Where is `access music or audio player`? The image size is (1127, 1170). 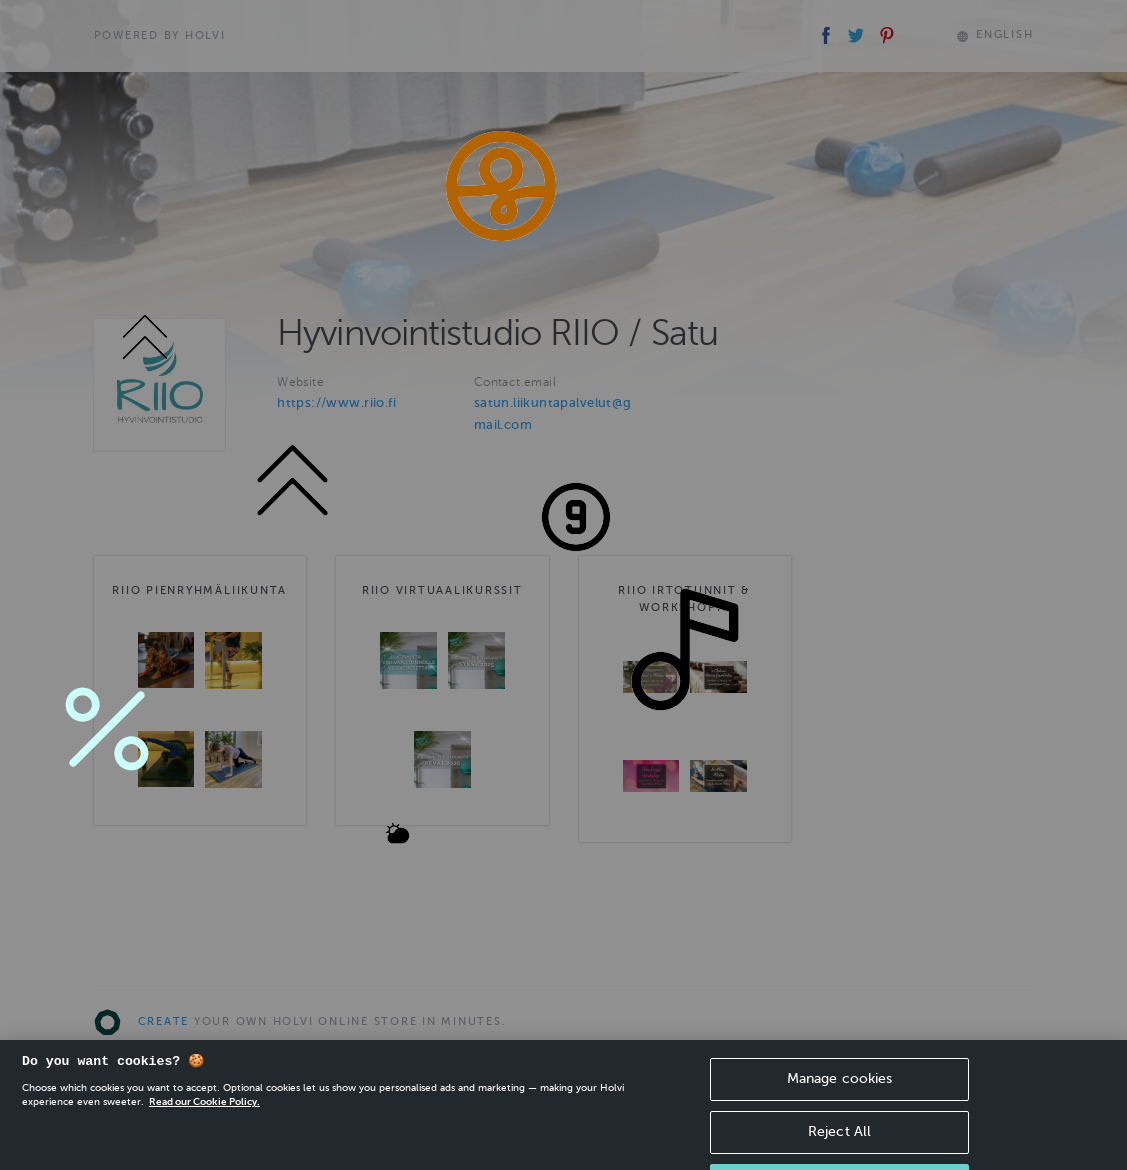
access music or audio player is located at coordinates (685, 647).